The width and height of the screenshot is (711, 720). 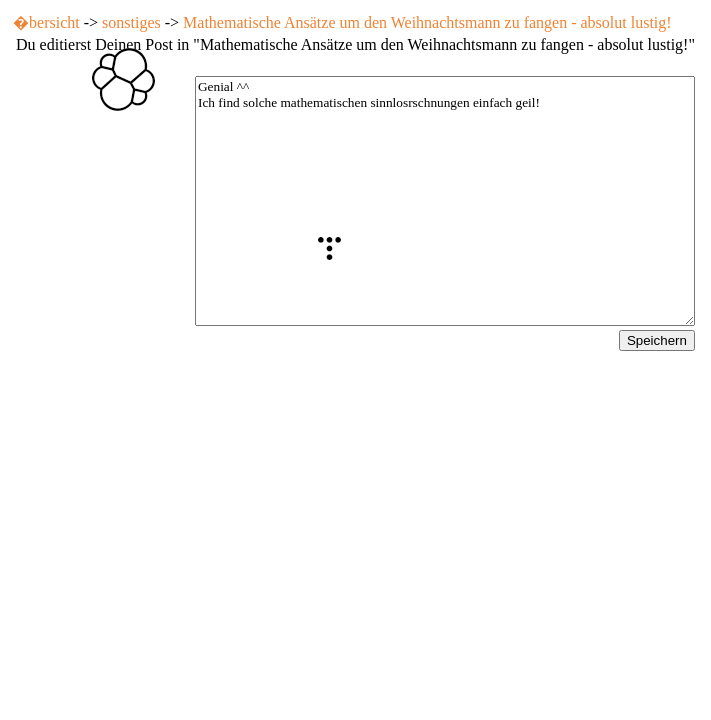 I want to click on elastic company logo, so click(x=123, y=79).